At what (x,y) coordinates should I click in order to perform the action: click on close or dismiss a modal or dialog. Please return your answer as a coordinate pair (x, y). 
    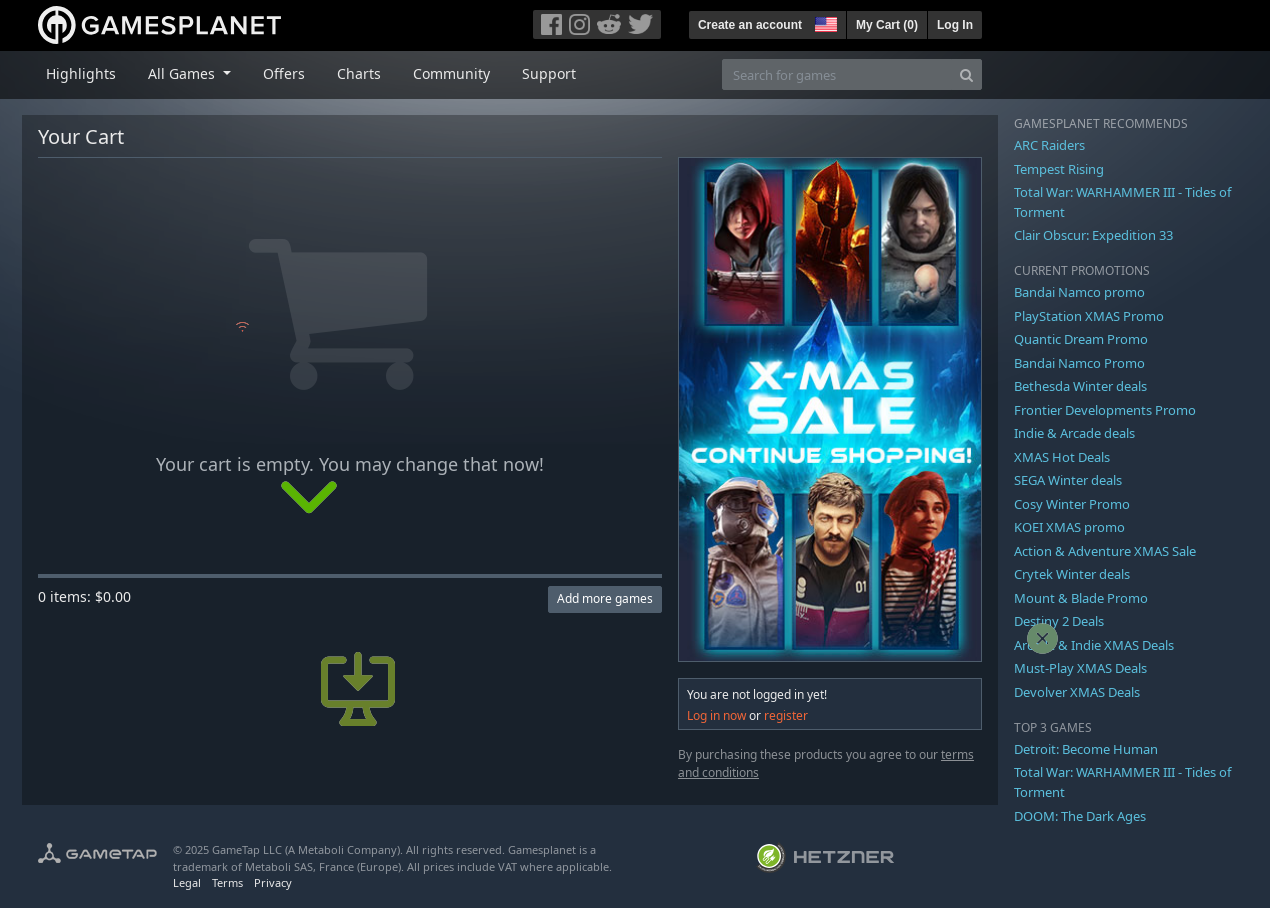
    Looking at the image, I should click on (1042, 638).